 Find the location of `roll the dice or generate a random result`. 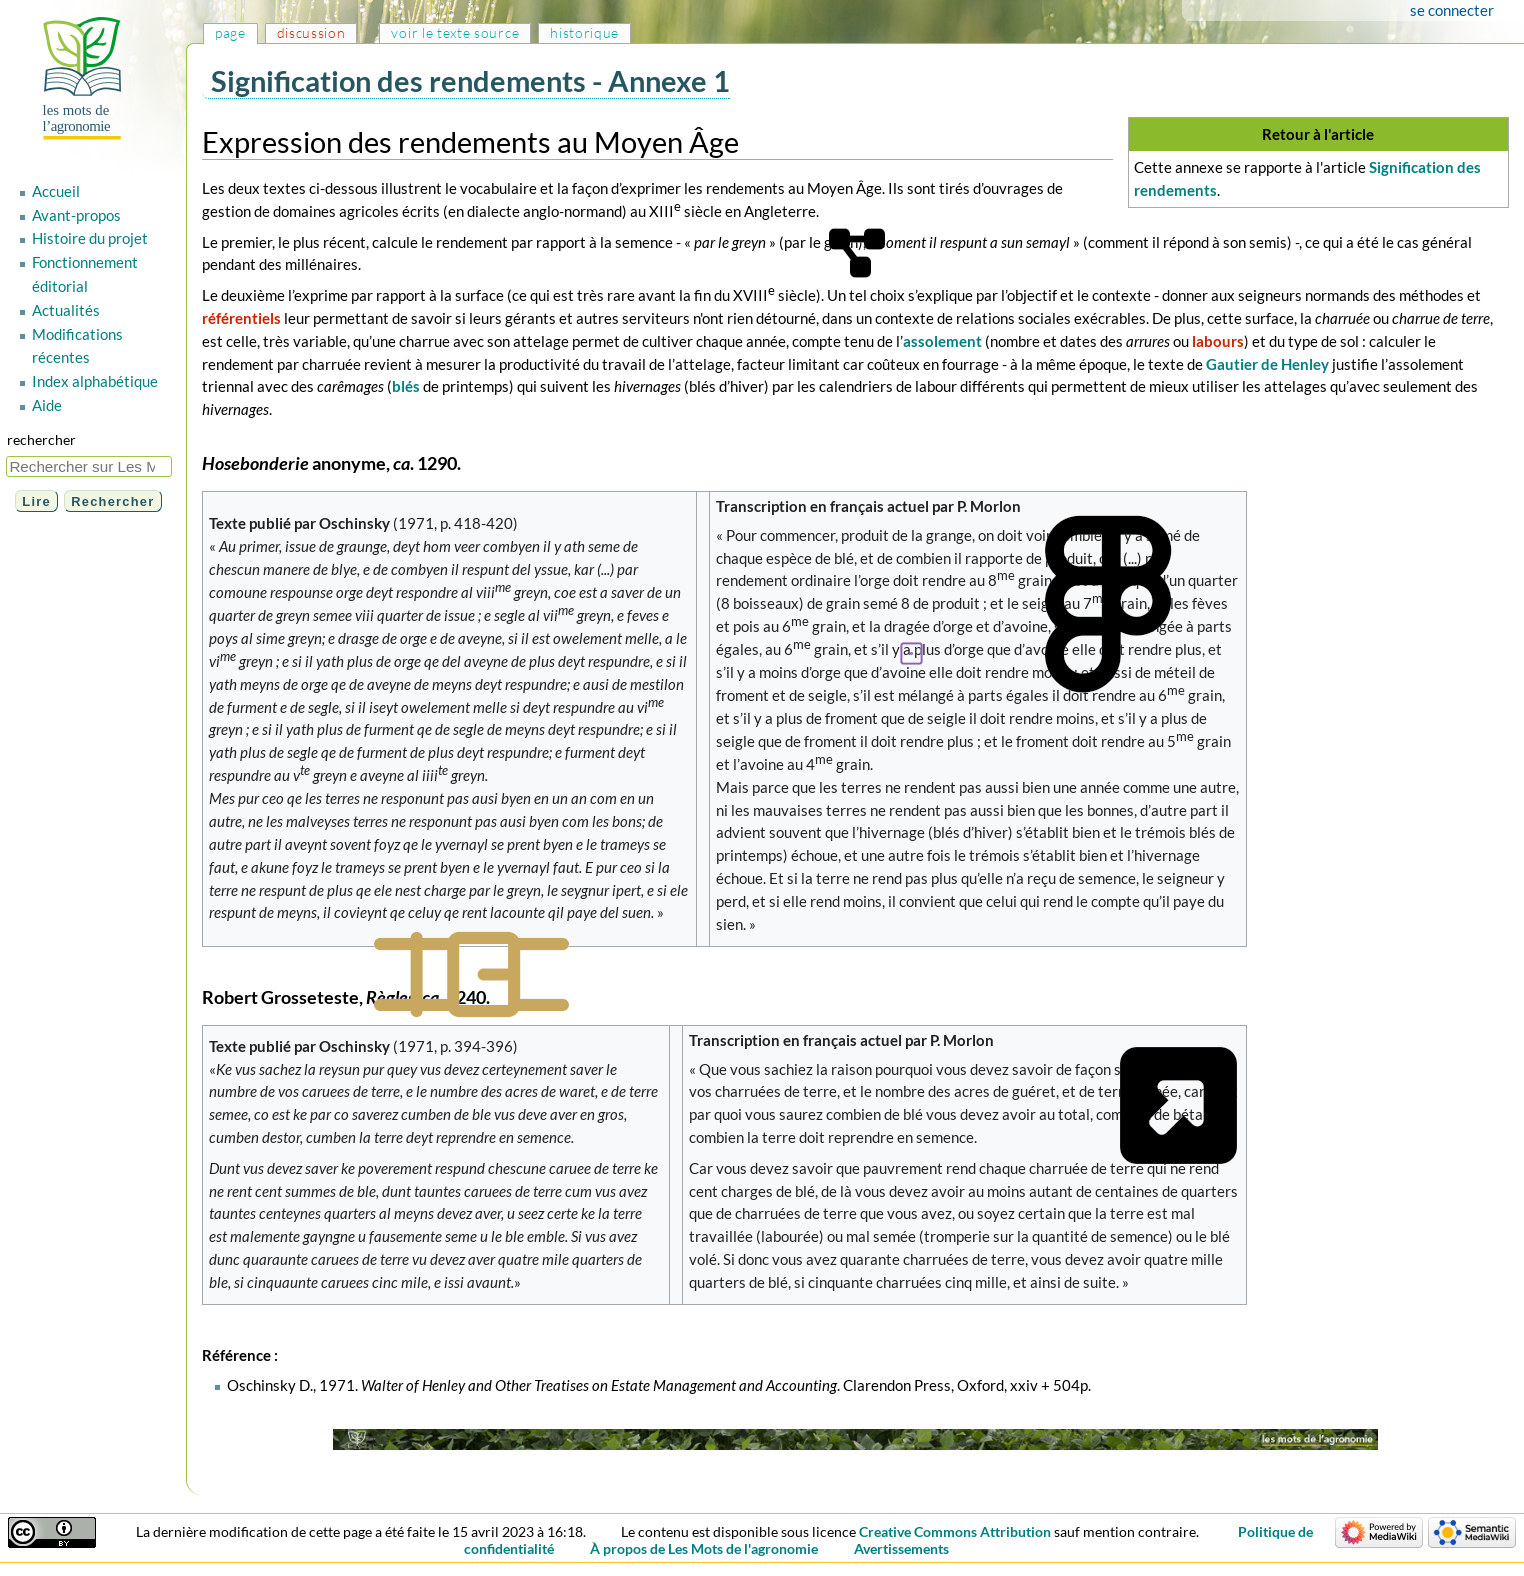

roll the dice or generate a random result is located at coordinates (911, 653).